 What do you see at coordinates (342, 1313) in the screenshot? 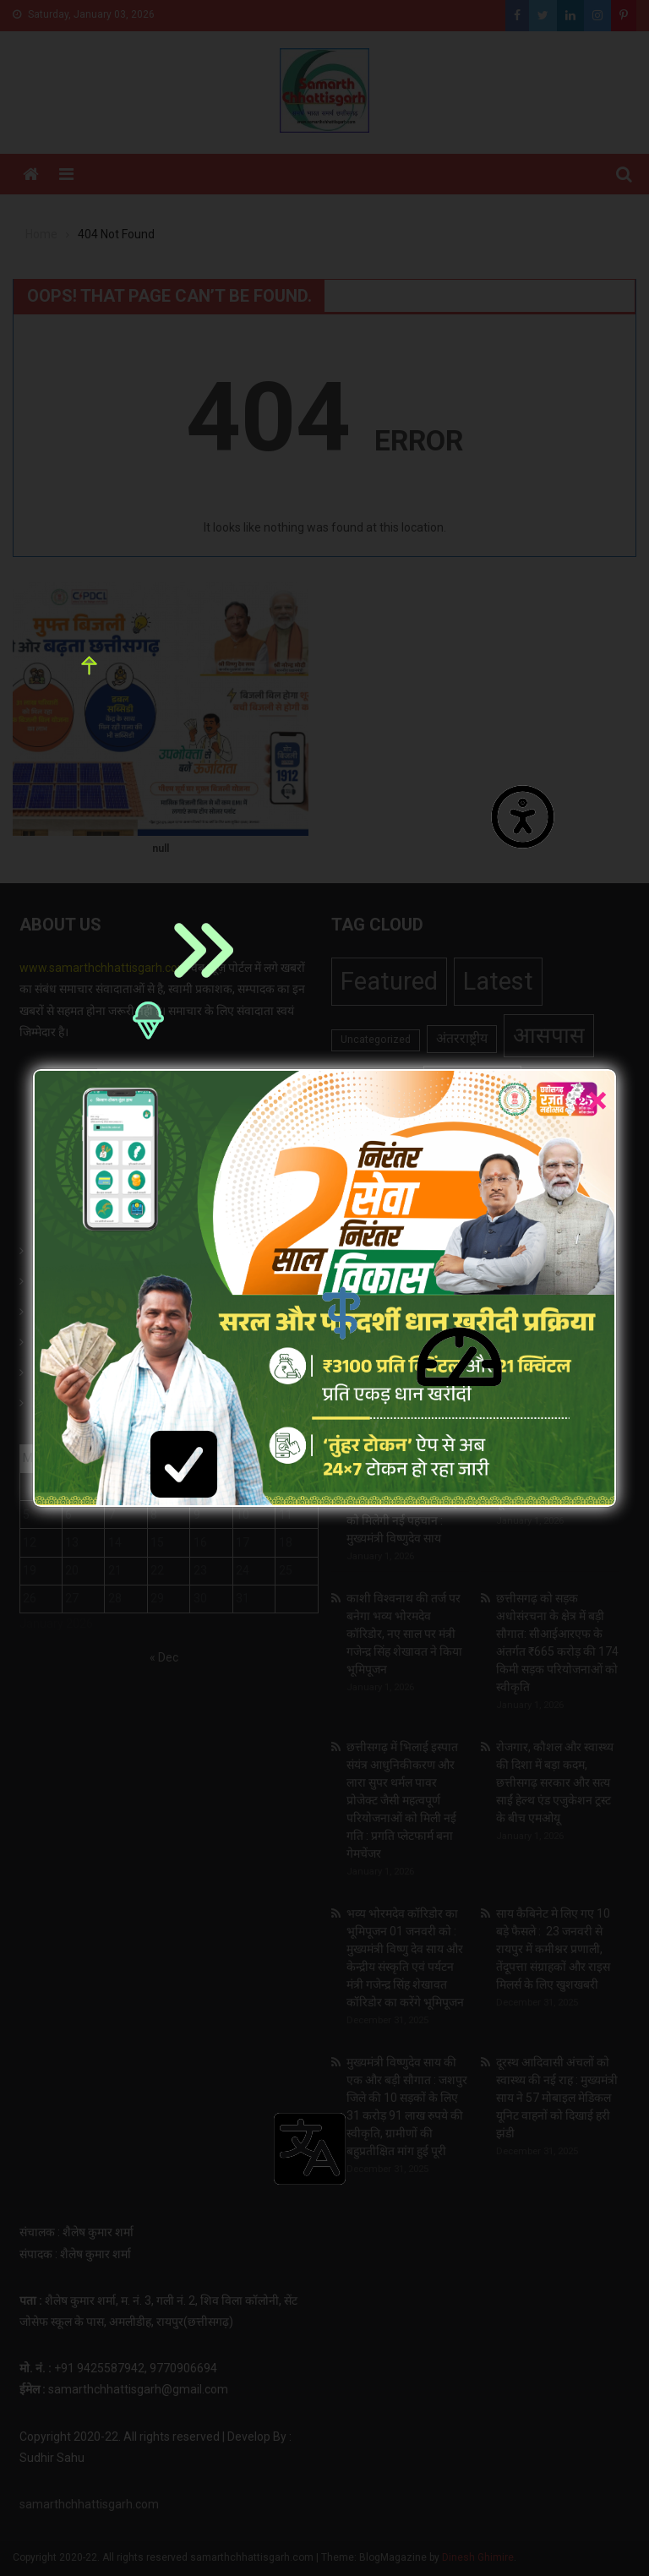
I see `access medical or healthcare services` at bounding box center [342, 1313].